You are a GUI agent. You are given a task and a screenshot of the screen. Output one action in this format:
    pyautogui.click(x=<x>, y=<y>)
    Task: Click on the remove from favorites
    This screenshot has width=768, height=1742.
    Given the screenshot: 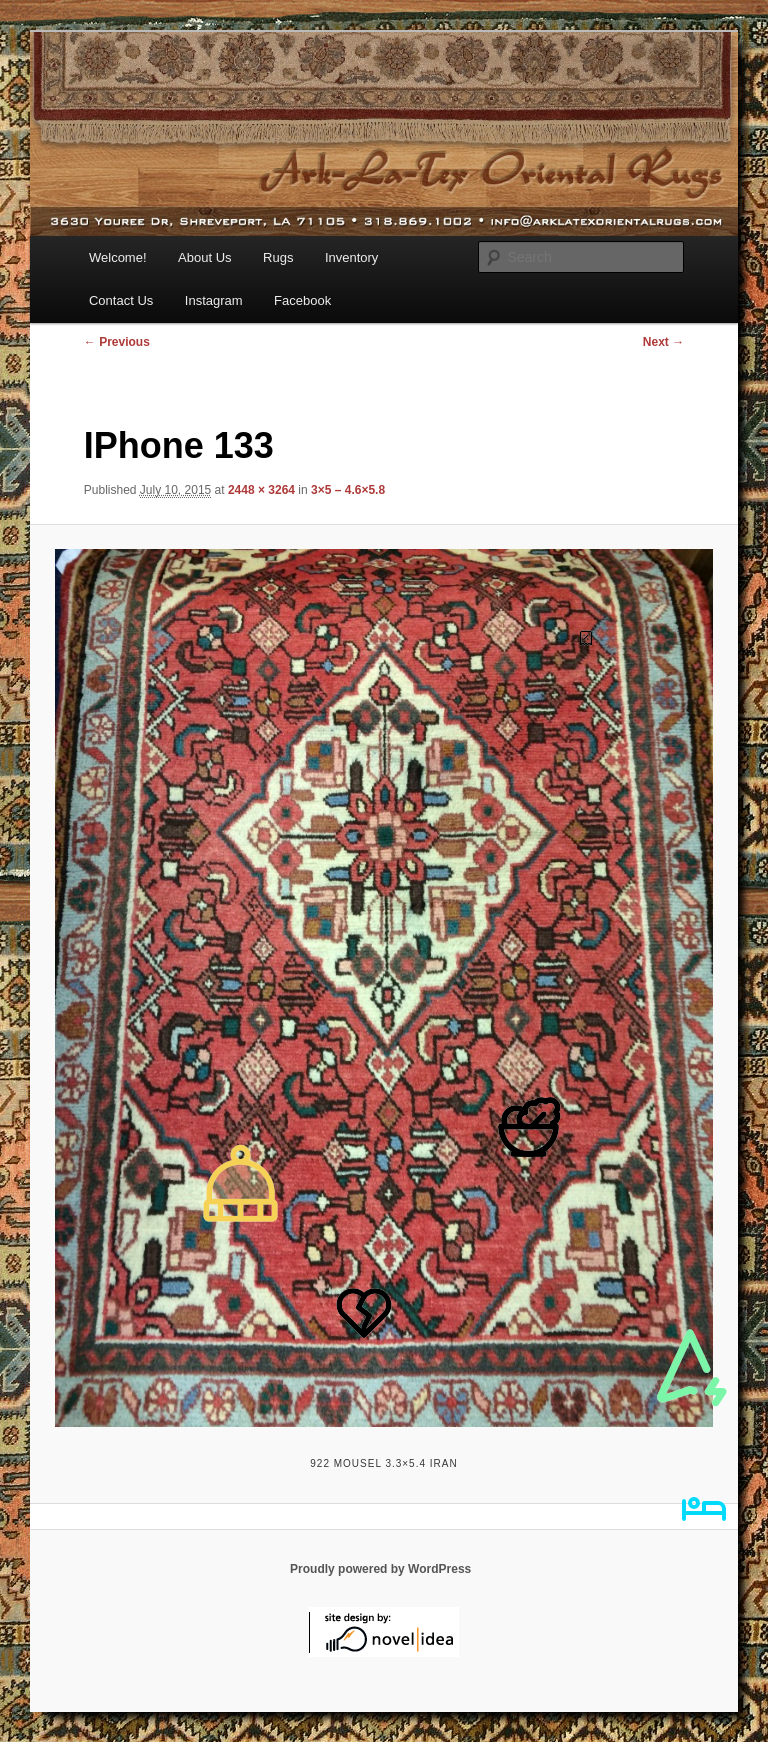 What is the action you would take?
    pyautogui.click(x=364, y=1313)
    